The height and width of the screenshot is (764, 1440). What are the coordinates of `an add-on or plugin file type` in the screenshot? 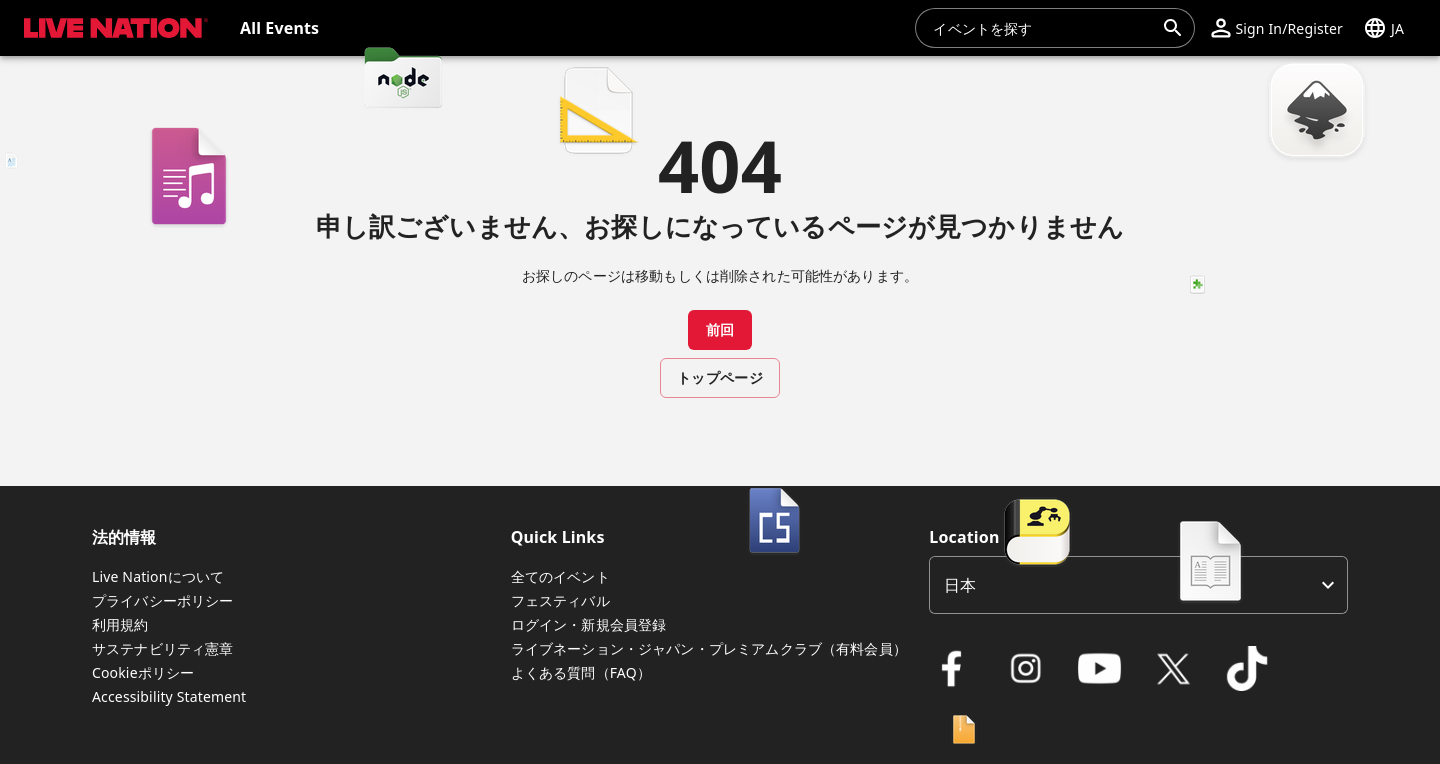 It's located at (1197, 284).